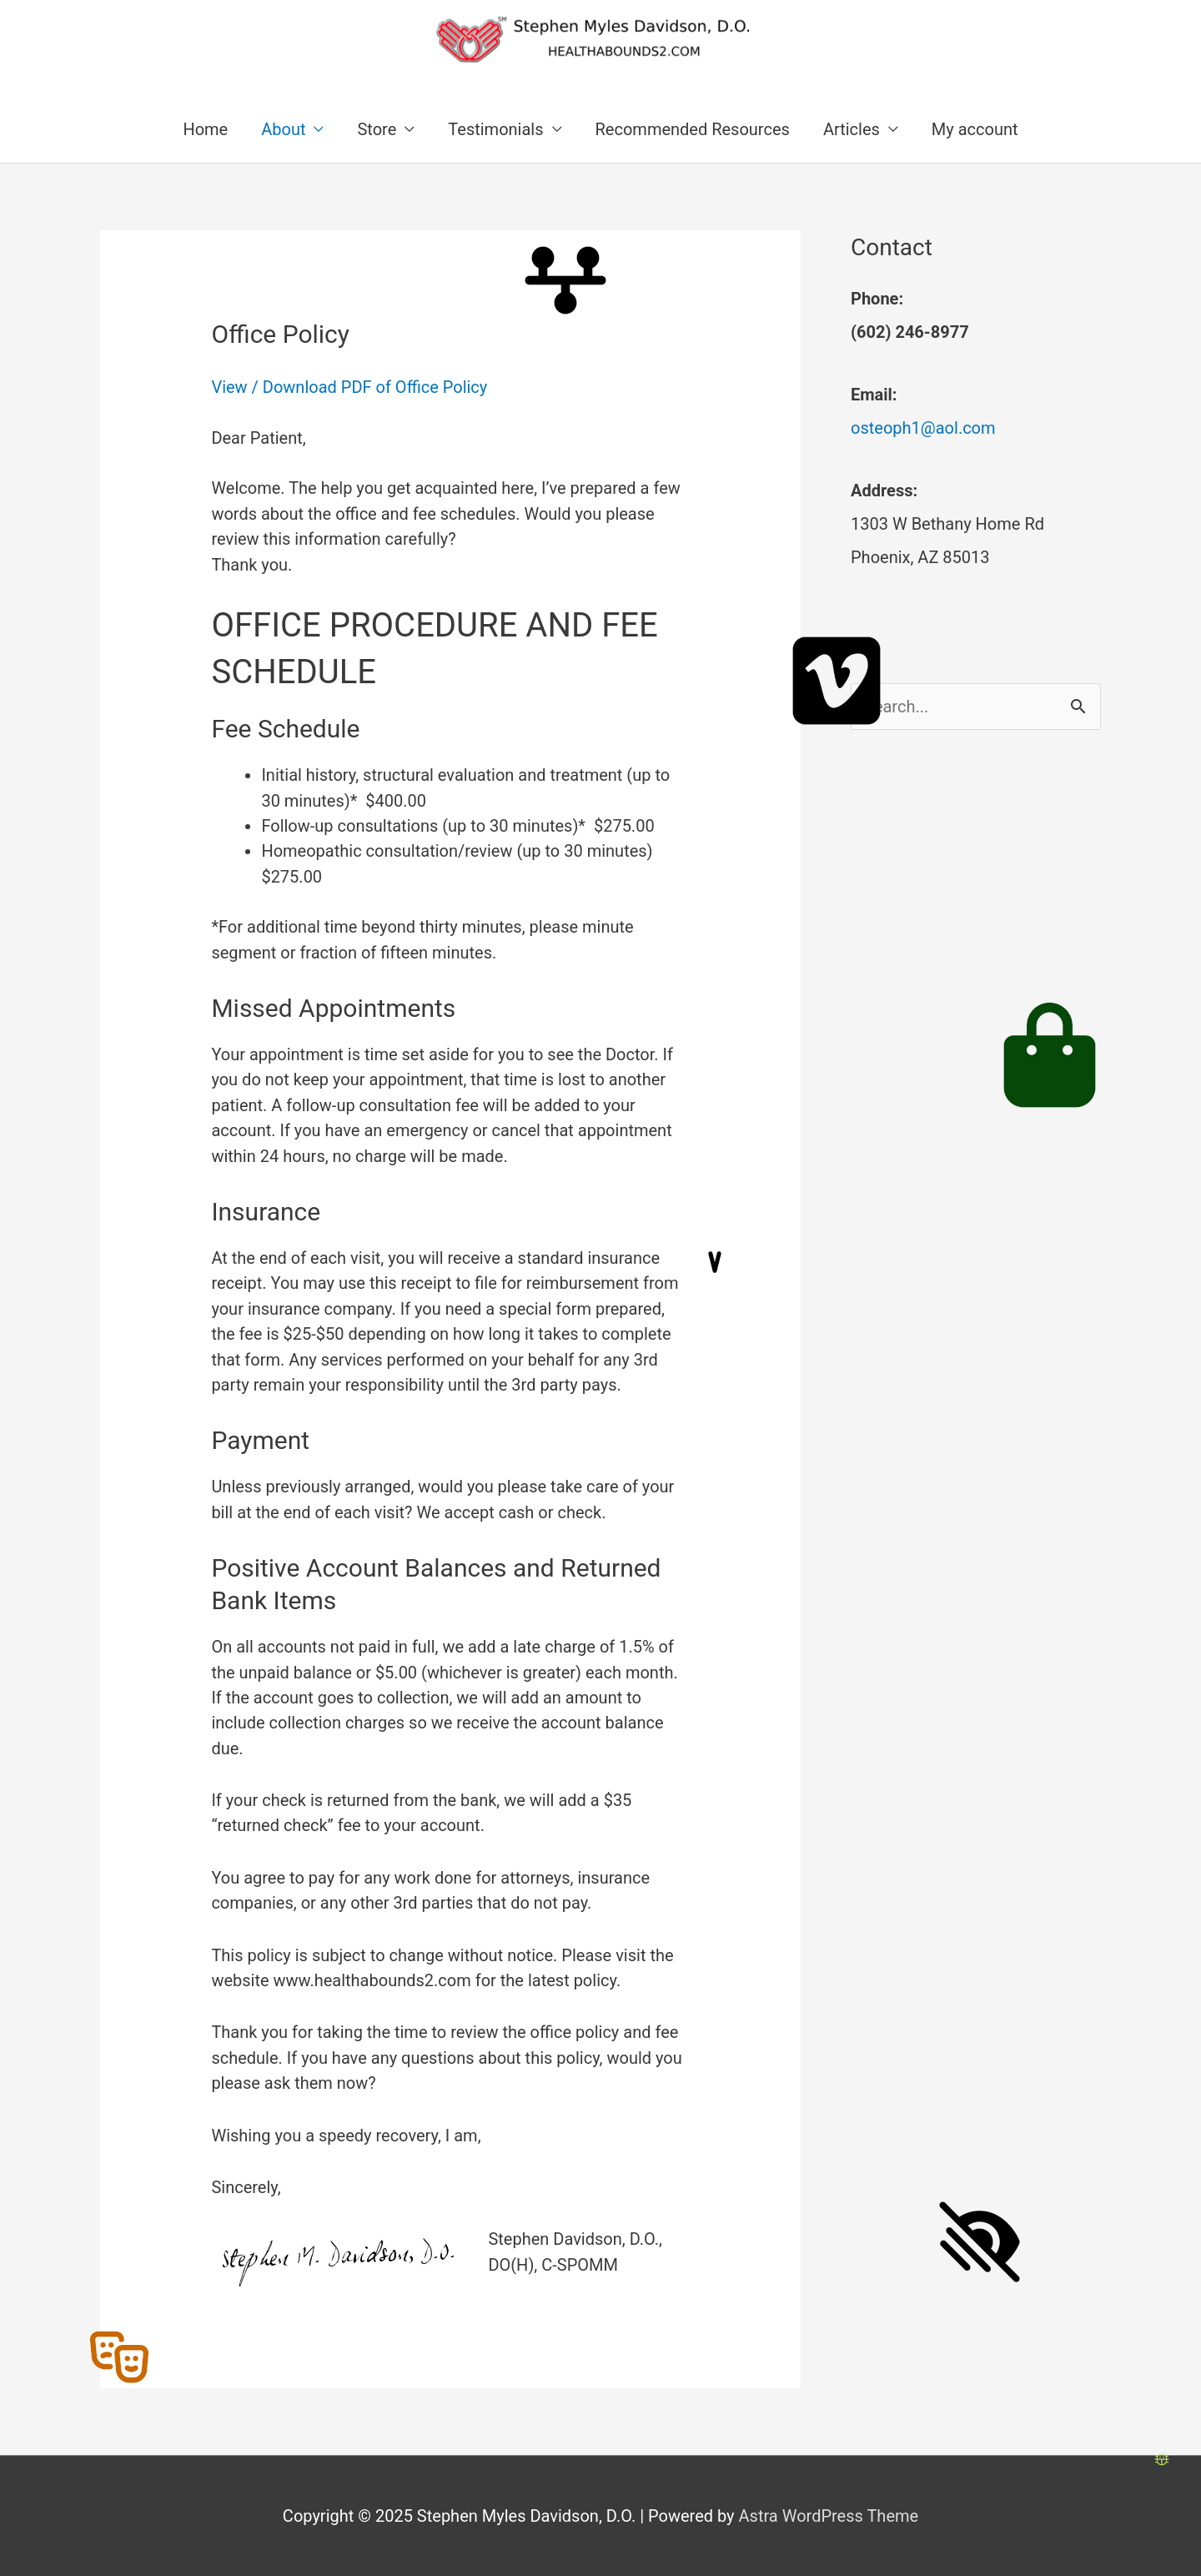 The image size is (1201, 2576). What do you see at coordinates (119, 2356) in the screenshot?
I see `access theater or entertainment options` at bounding box center [119, 2356].